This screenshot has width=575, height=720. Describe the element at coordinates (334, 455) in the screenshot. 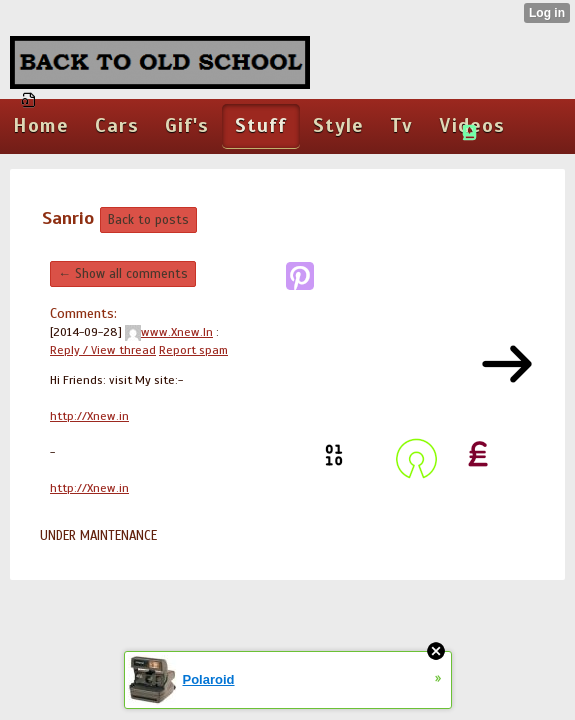

I see `view or edit binary code` at that location.